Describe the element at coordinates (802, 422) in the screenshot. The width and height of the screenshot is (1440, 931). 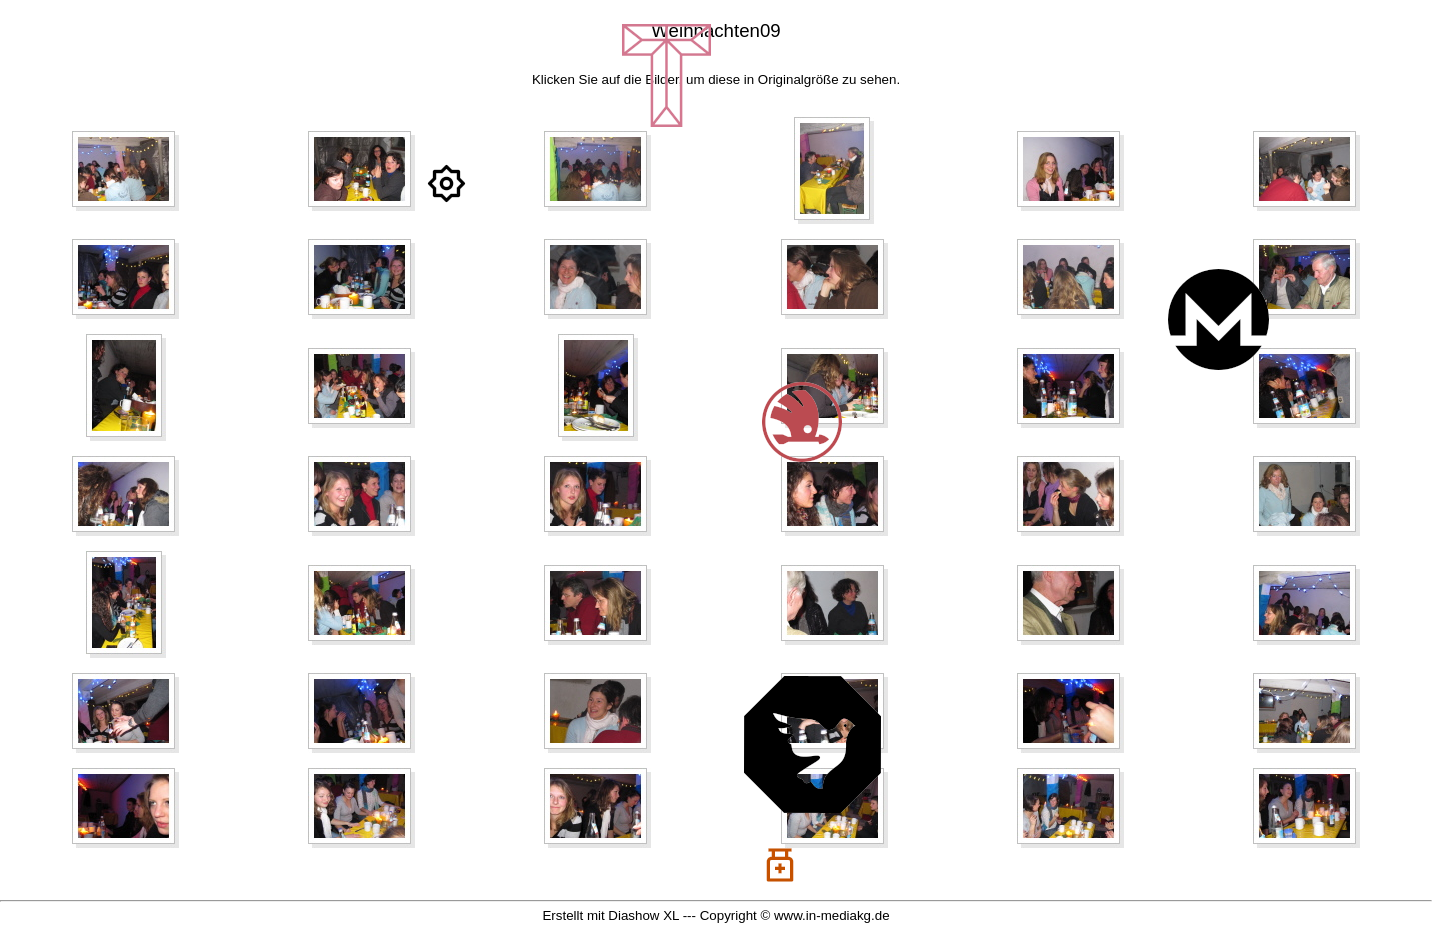
I see `Škoda brand logo` at that location.